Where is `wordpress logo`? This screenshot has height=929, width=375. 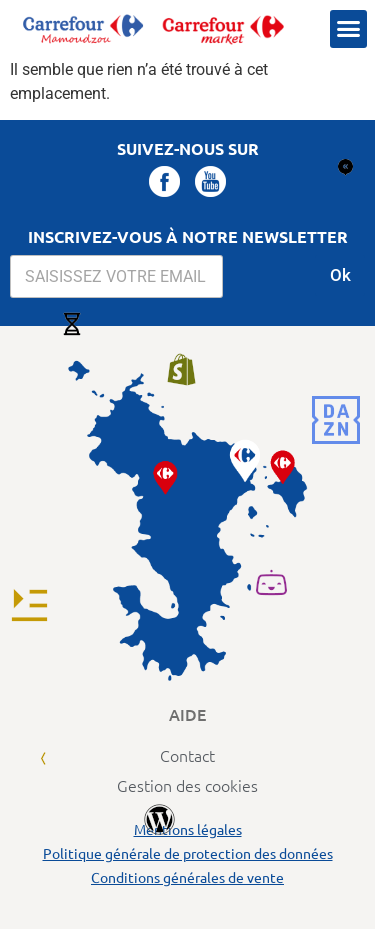 wordpress logo is located at coordinates (159, 819).